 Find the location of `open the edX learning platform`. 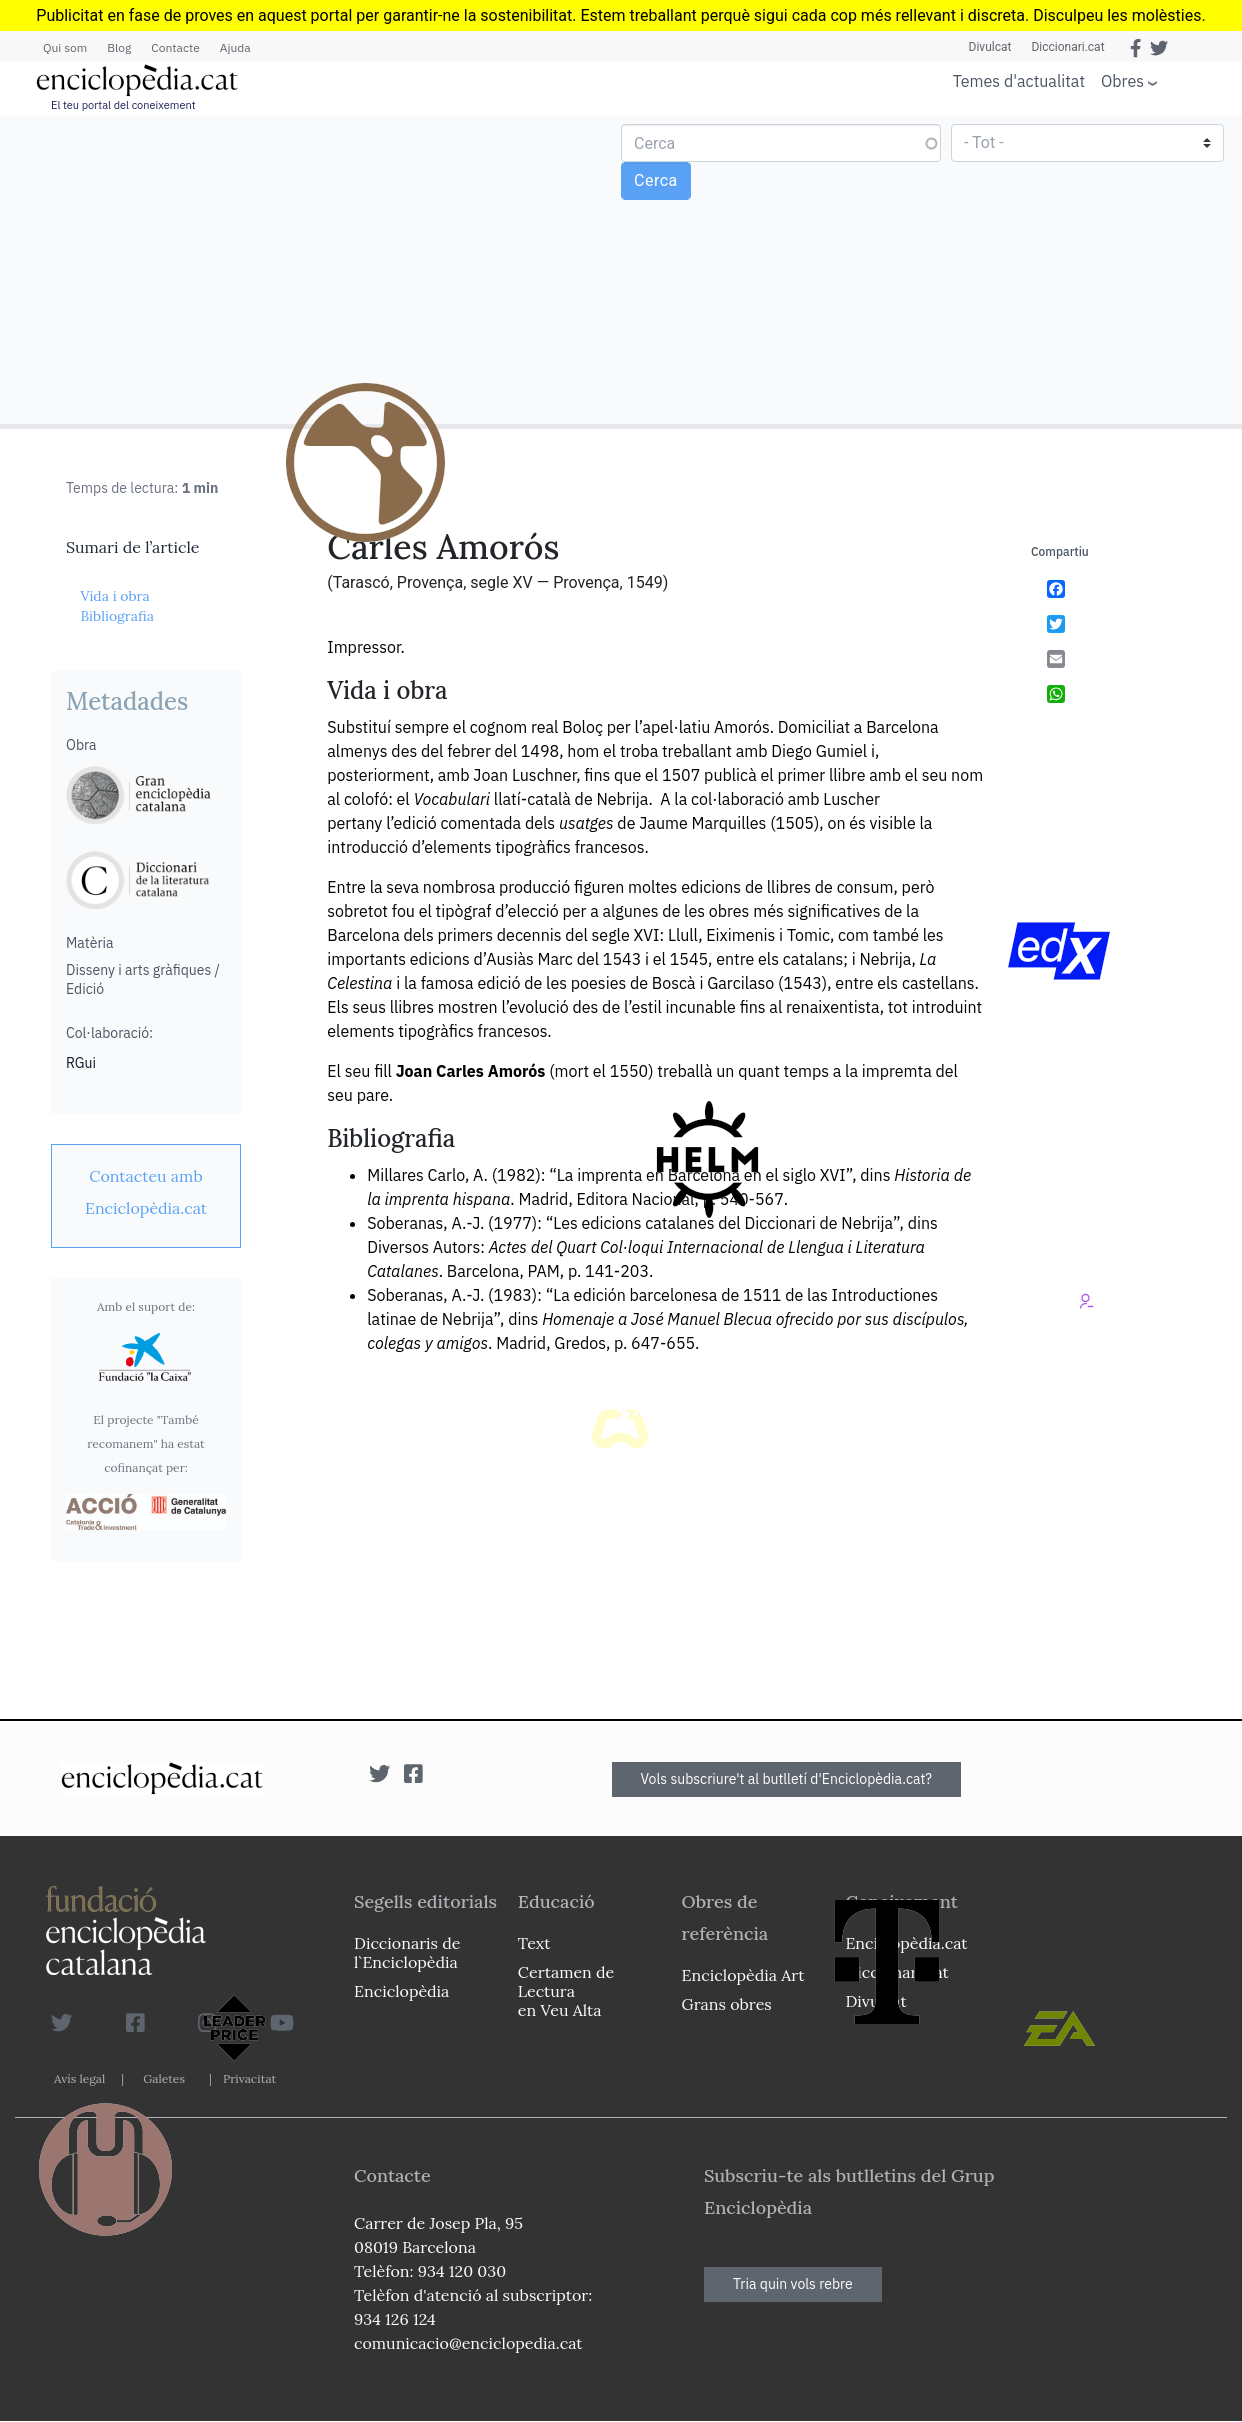

open the edX learning platform is located at coordinates (1059, 951).